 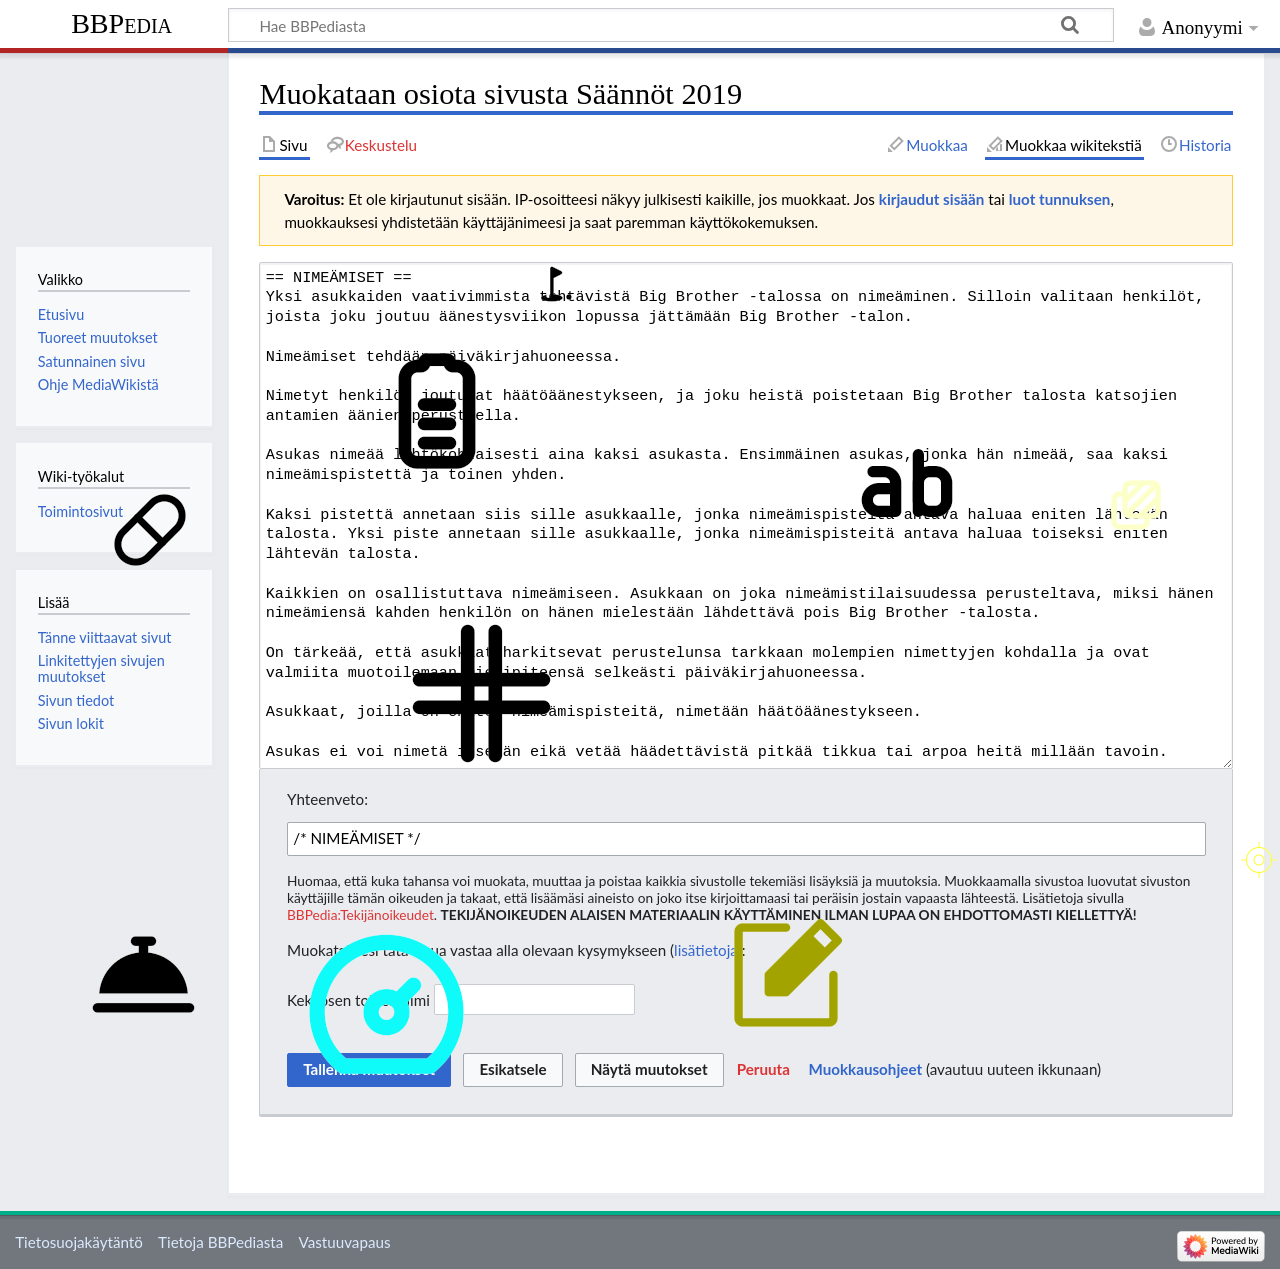 What do you see at coordinates (143, 974) in the screenshot?
I see `request assistance or customer service` at bounding box center [143, 974].